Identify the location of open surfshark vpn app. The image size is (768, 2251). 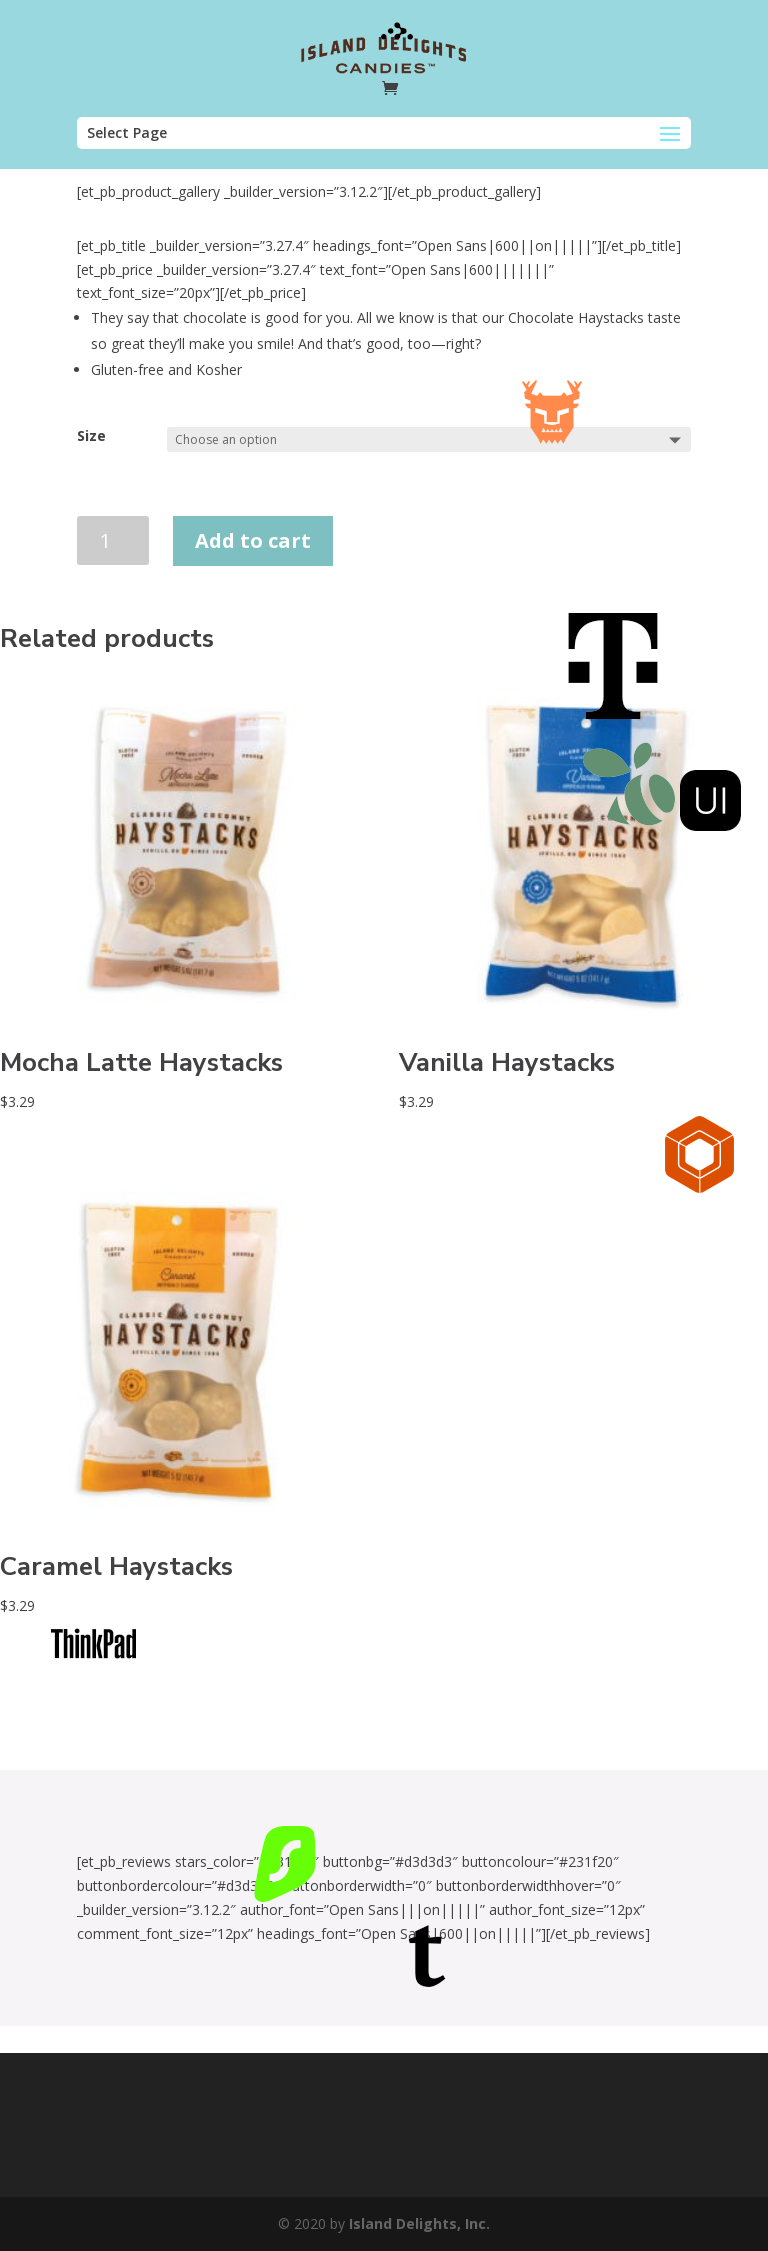
(285, 1864).